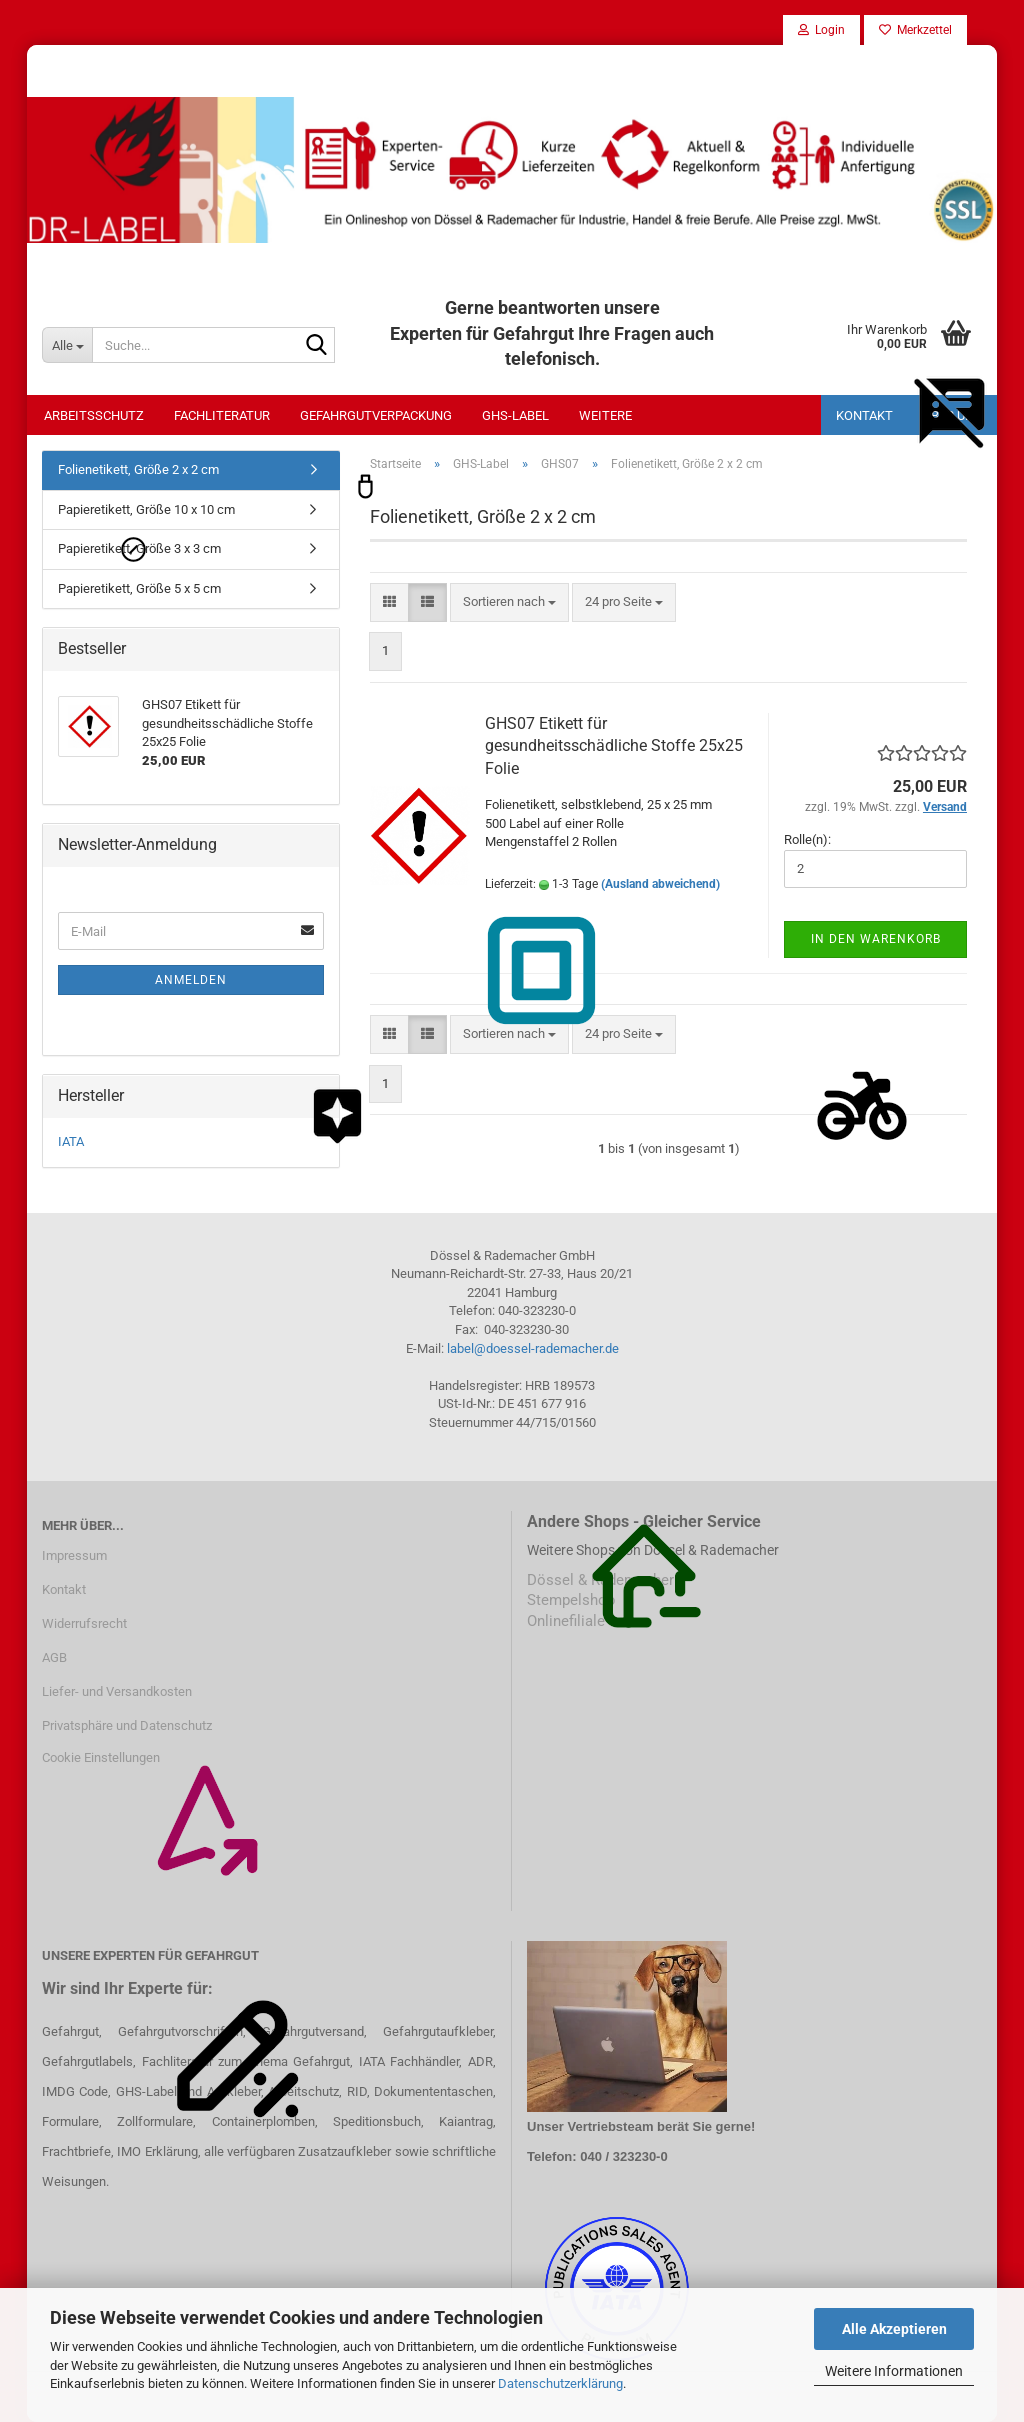 The height and width of the screenshot is (2422, 1024). I want to click on access AI assistant or smart suggestions, so click(337, 1115).